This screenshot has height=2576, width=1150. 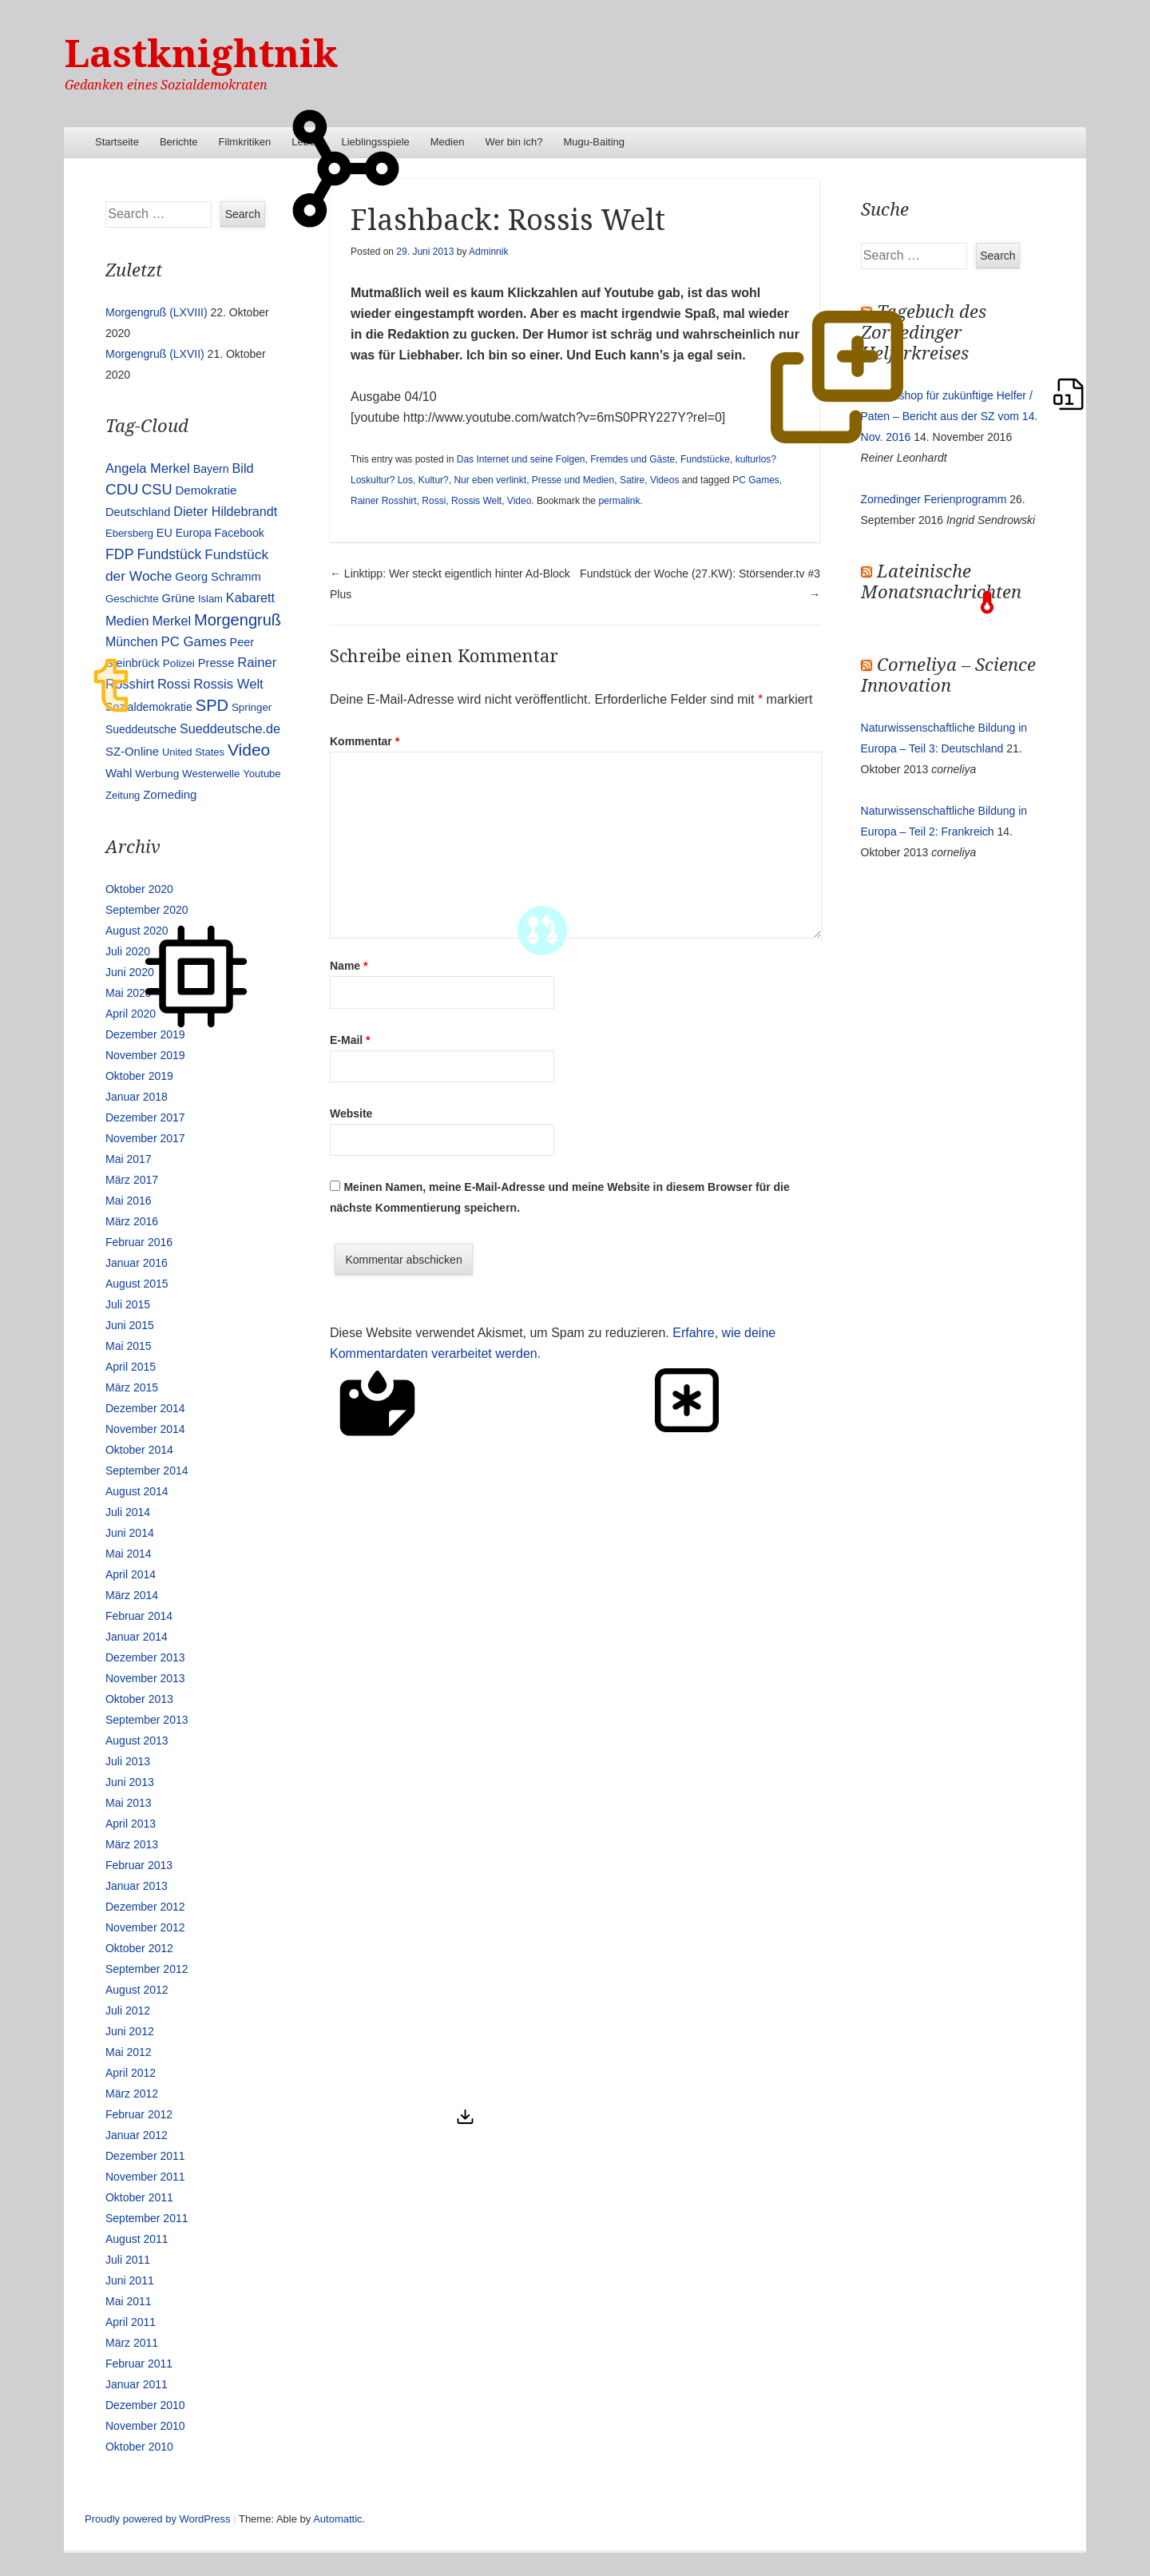 What do you see at coordinates (465, 2117) in the screenshot?
I see `download a file or document` at bounding box center [465, 2117].